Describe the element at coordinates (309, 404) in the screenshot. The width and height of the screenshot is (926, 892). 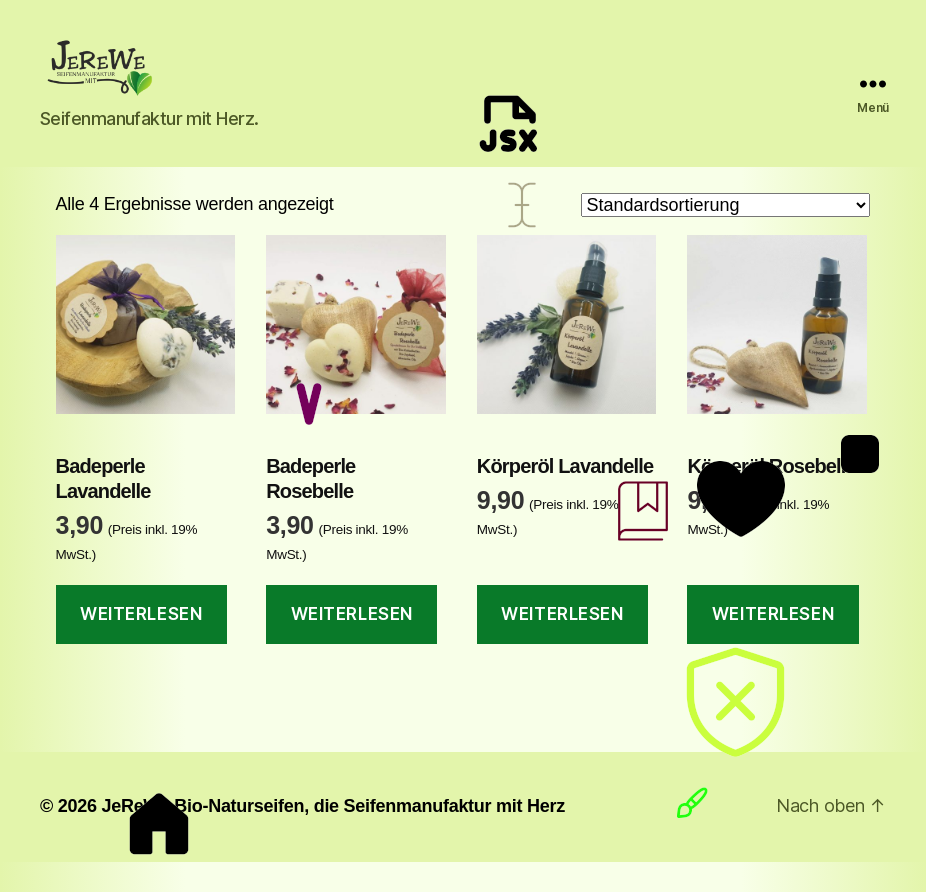
I see `indicates a "v" keyboard shortcut or hotkey` at that location.